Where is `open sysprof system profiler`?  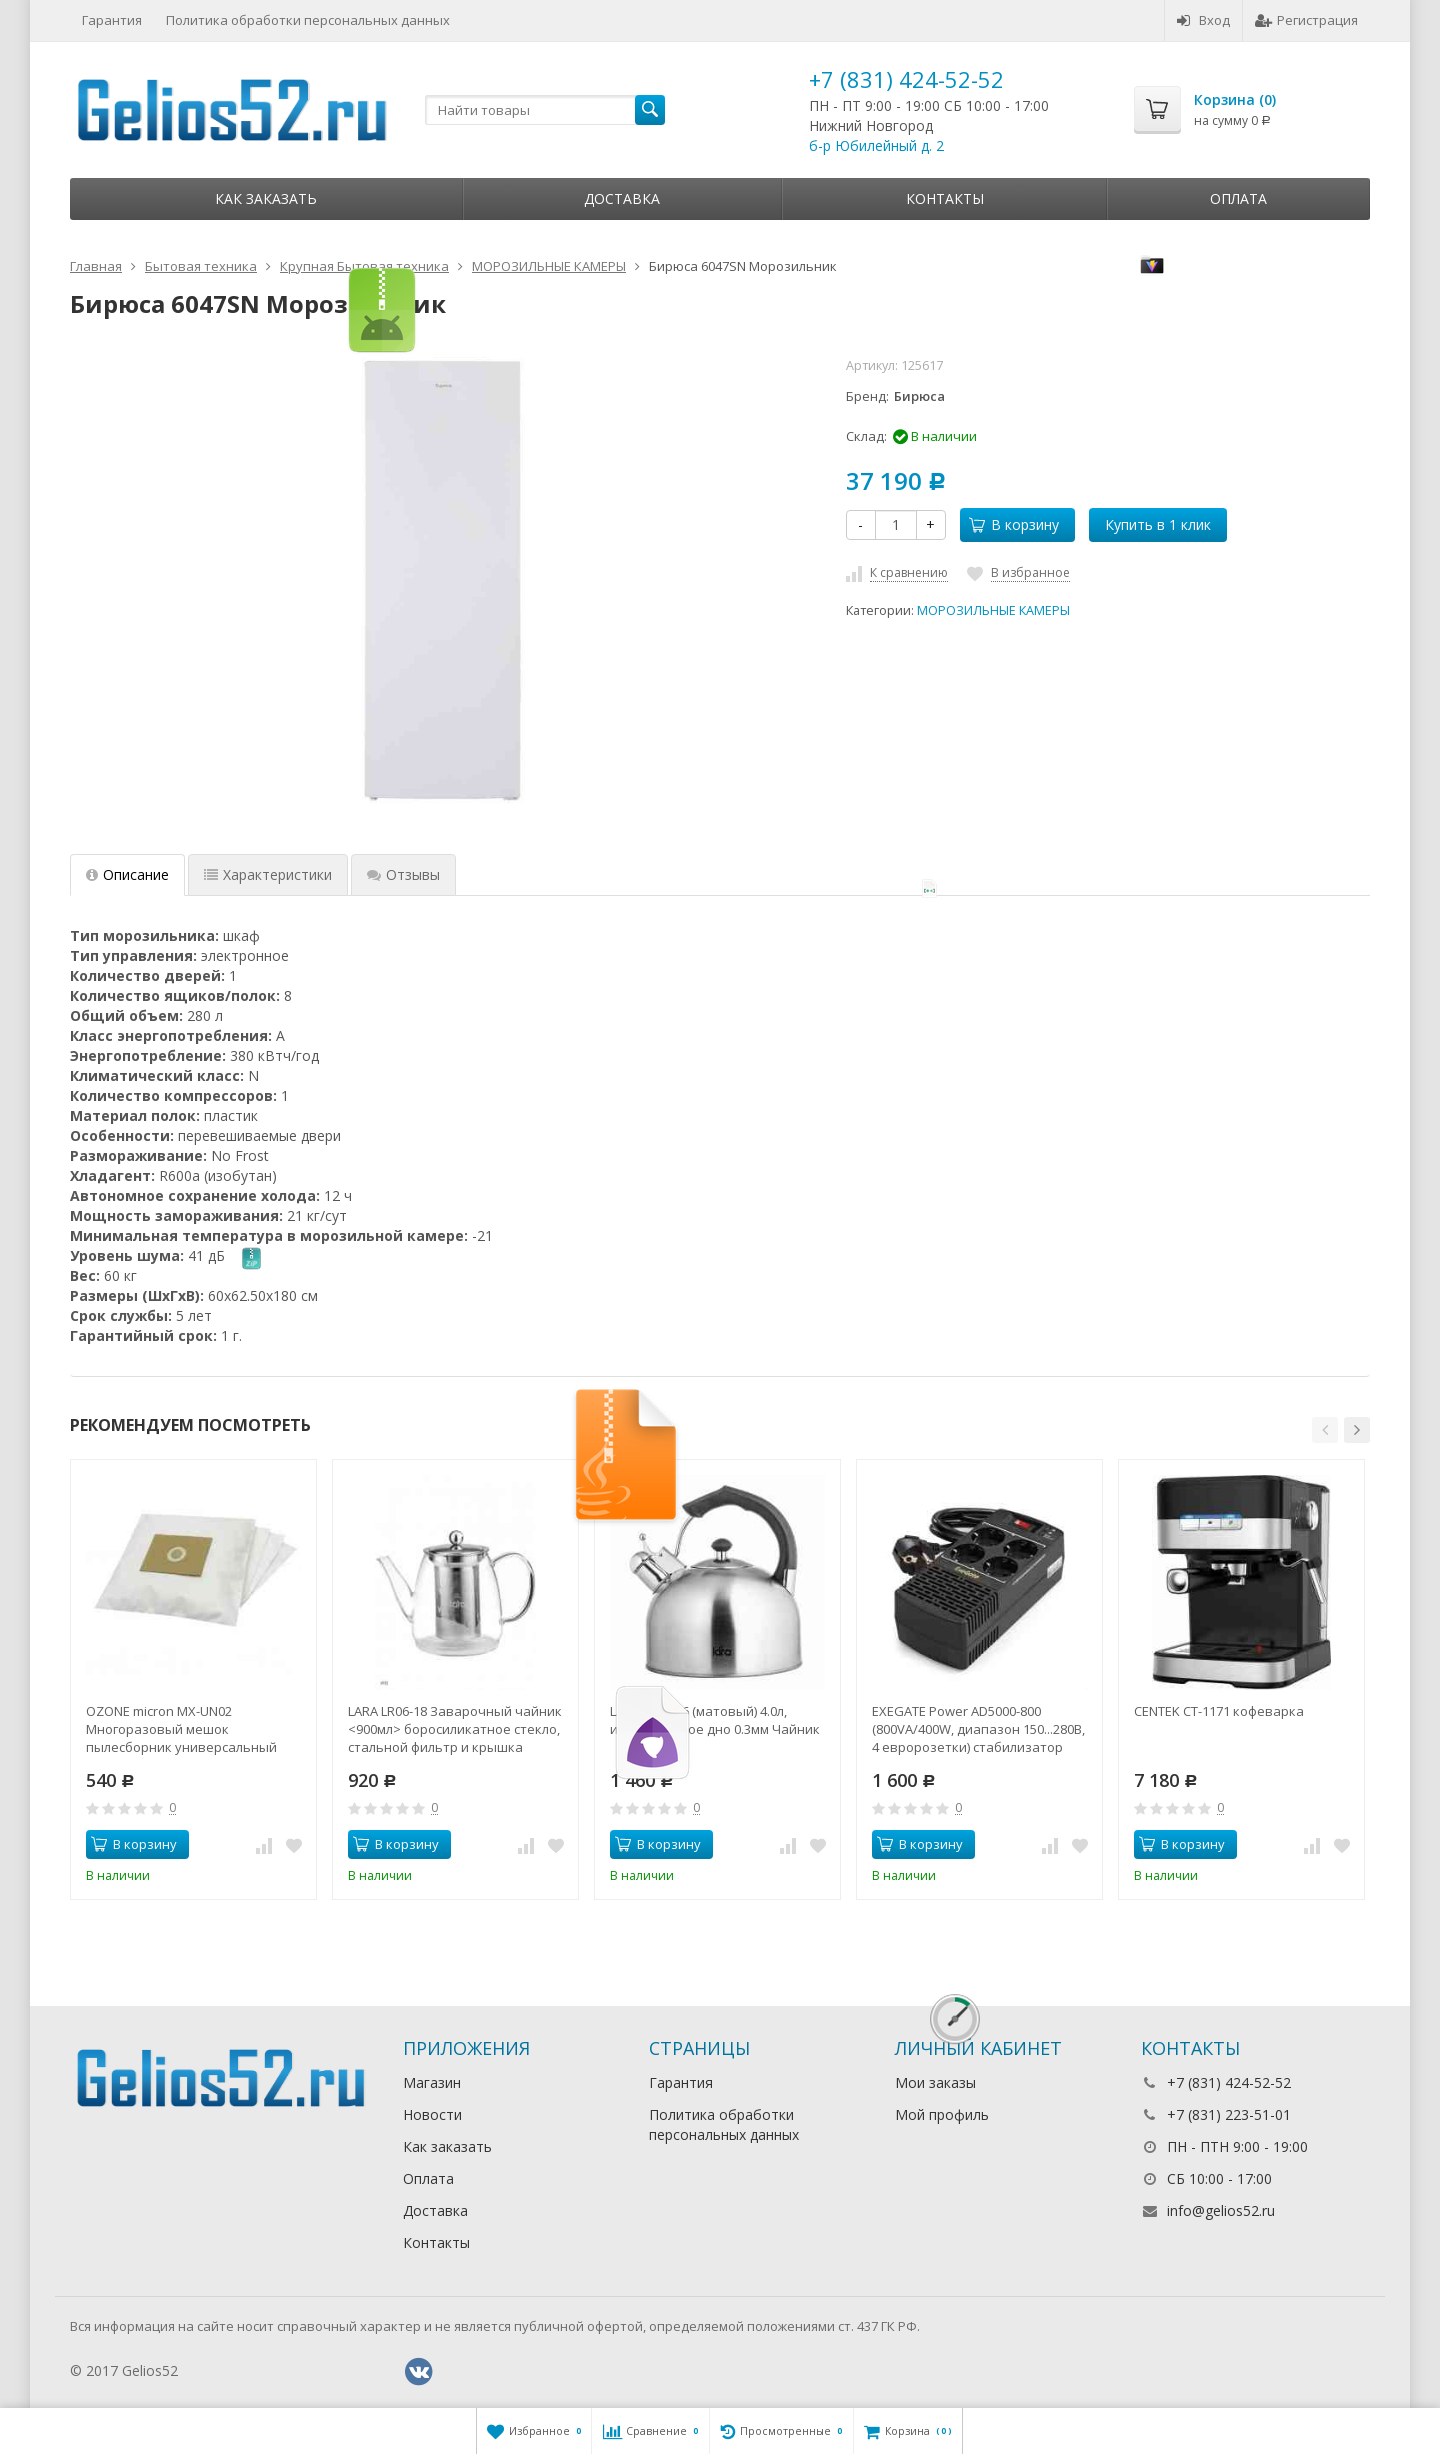
open sysprof system profiler is located at coordinates (955, 2019).